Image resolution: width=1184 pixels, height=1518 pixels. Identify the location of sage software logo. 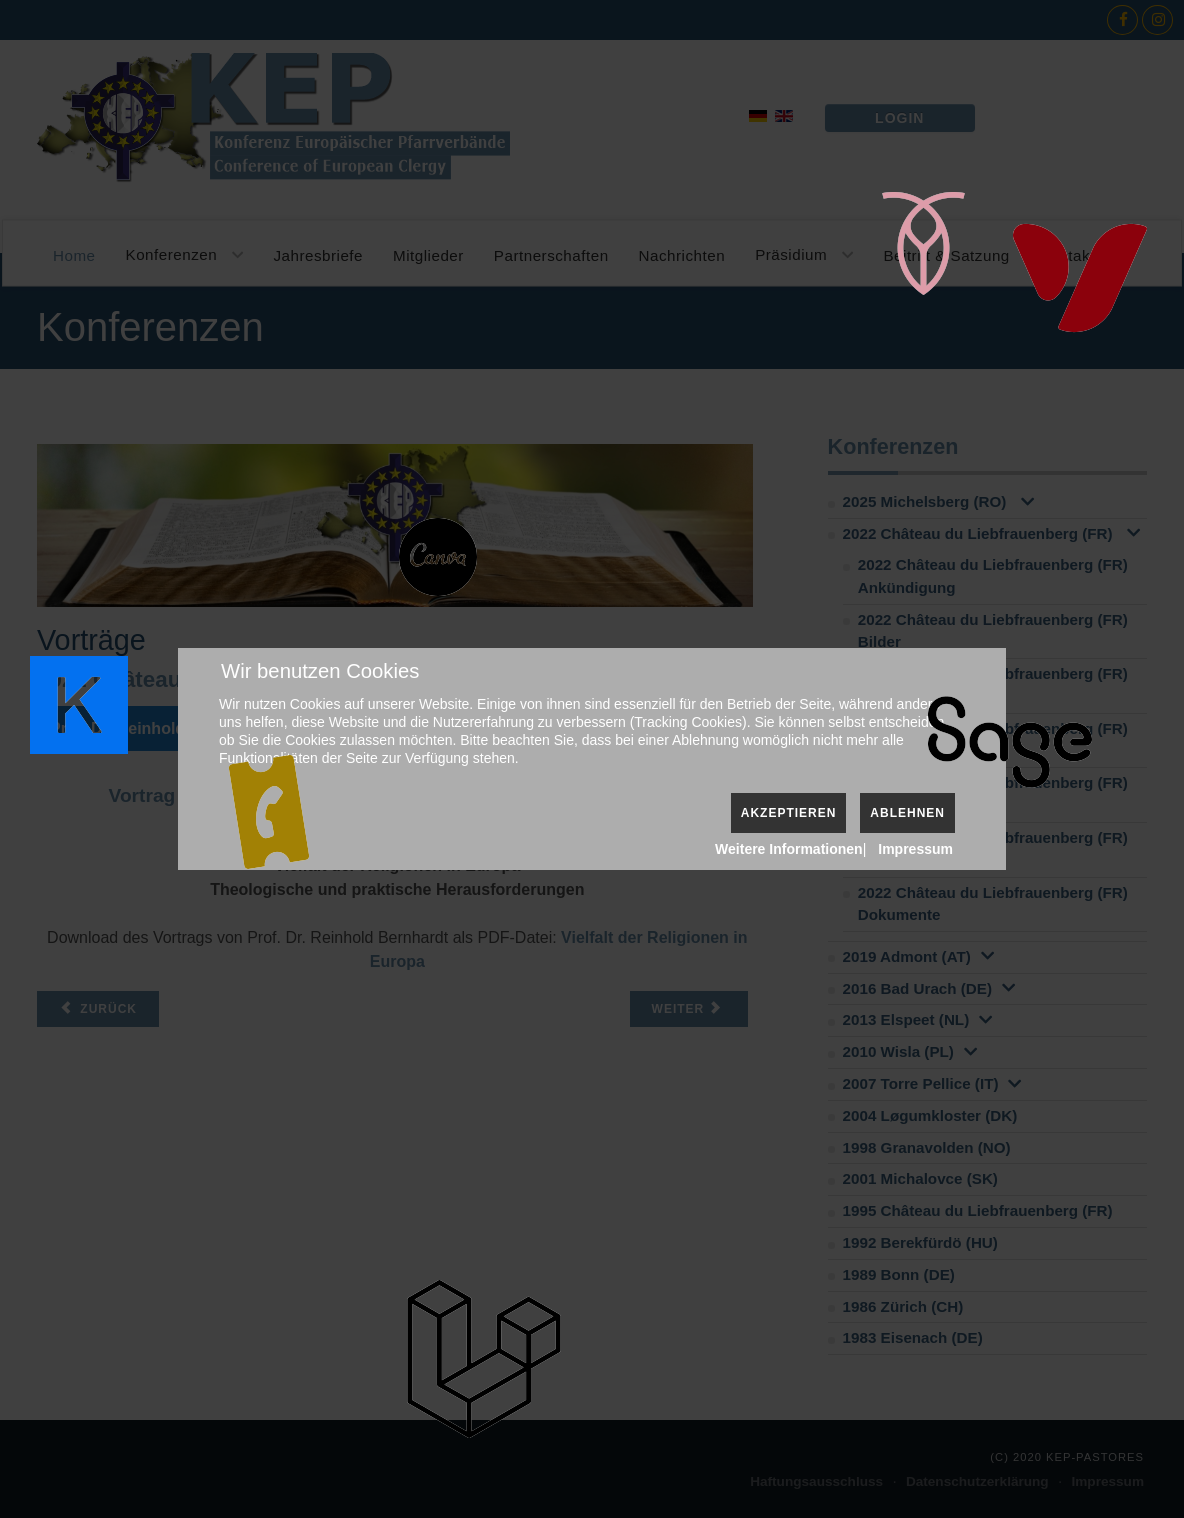
(1010, 742).